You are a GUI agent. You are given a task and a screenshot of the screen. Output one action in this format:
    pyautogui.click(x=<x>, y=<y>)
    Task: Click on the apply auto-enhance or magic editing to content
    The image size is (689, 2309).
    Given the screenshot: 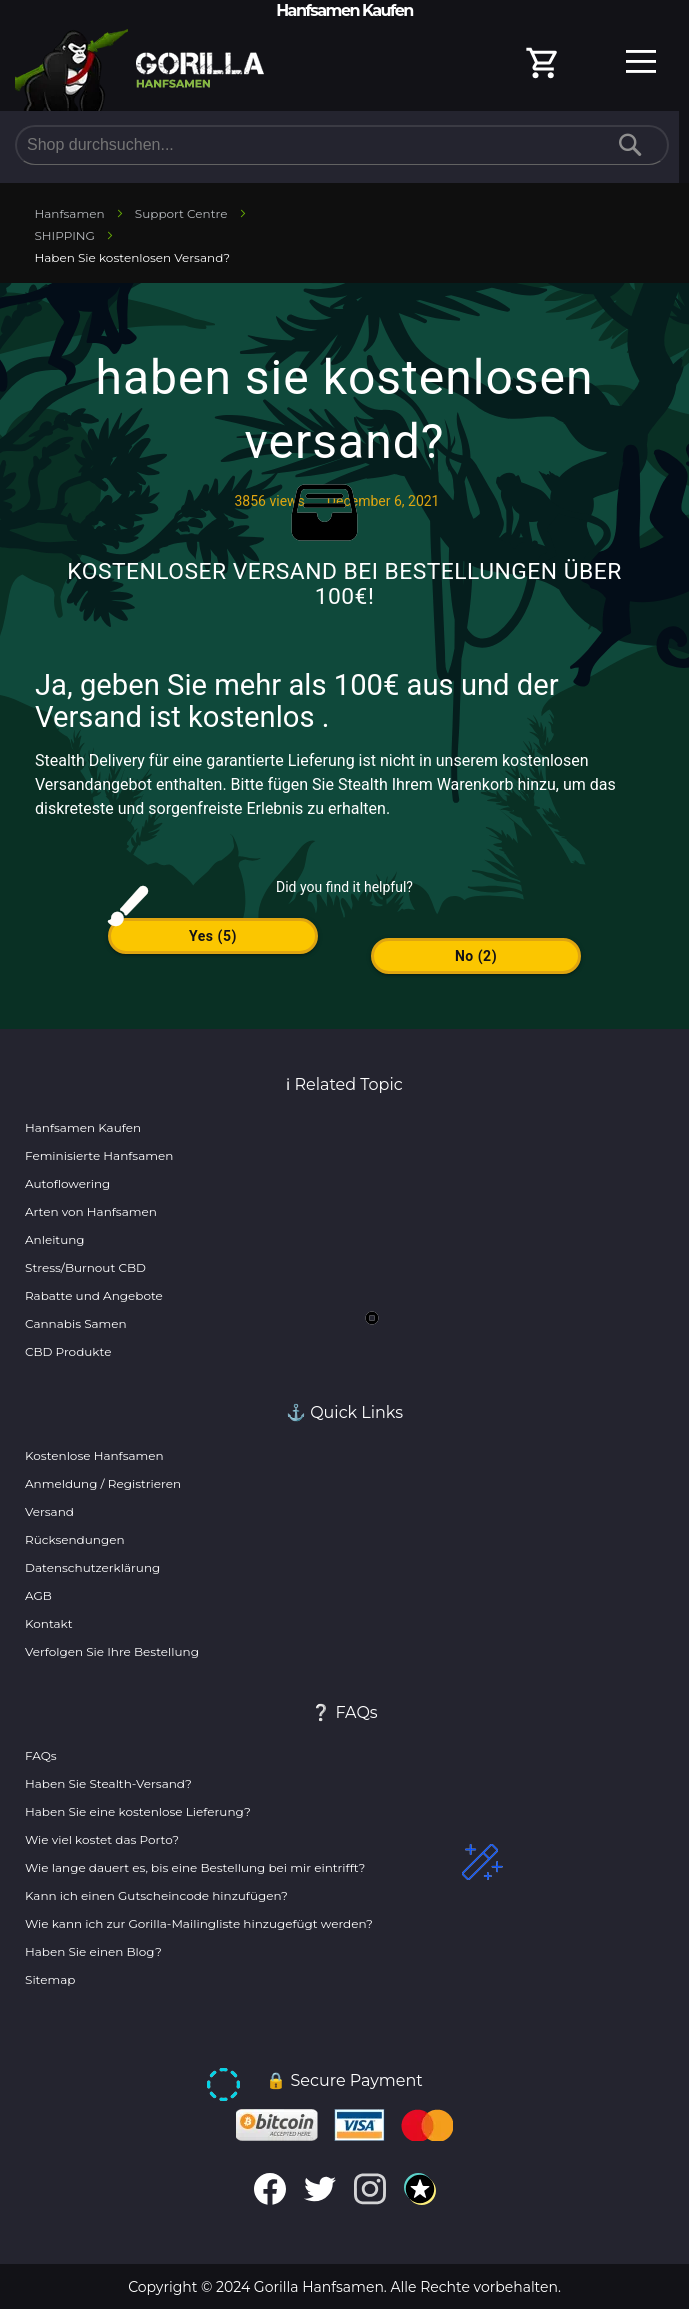 What is the action you would take?
    pyautogui.click(x=480, y=1862)
    